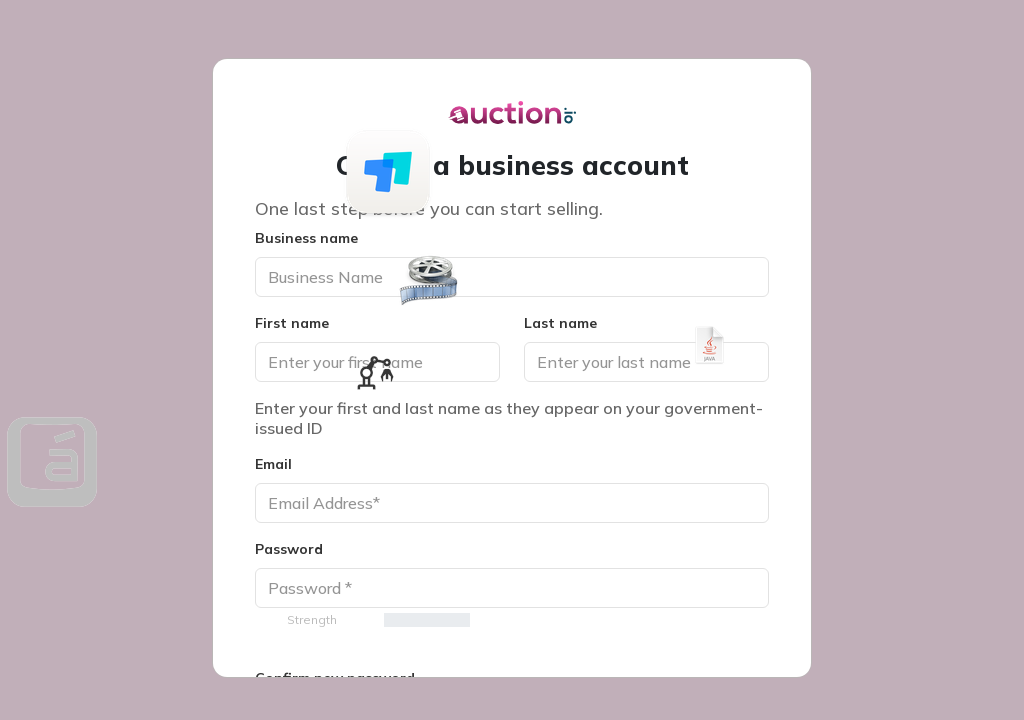 The image size is (1024, 720). I want to click on open GNOME Builder IDE, so click(375, 371).